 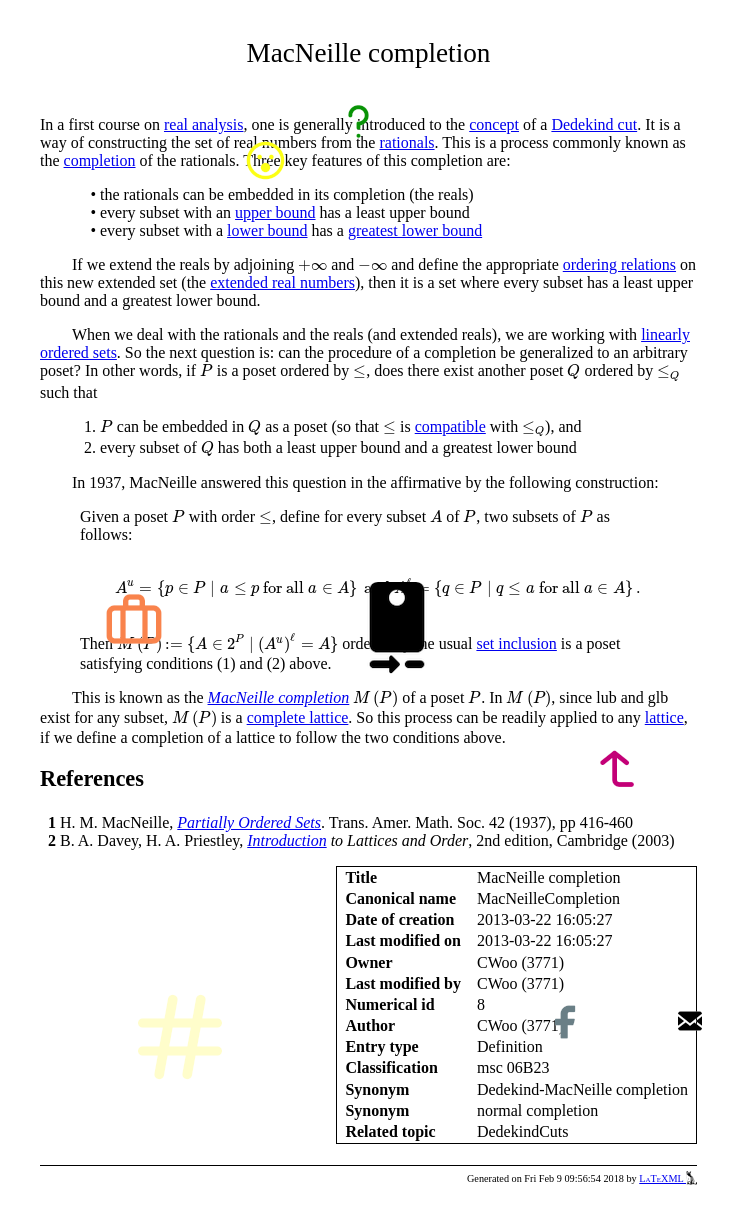 I want to click on open Facebook app, so click(x=566, y=1022).